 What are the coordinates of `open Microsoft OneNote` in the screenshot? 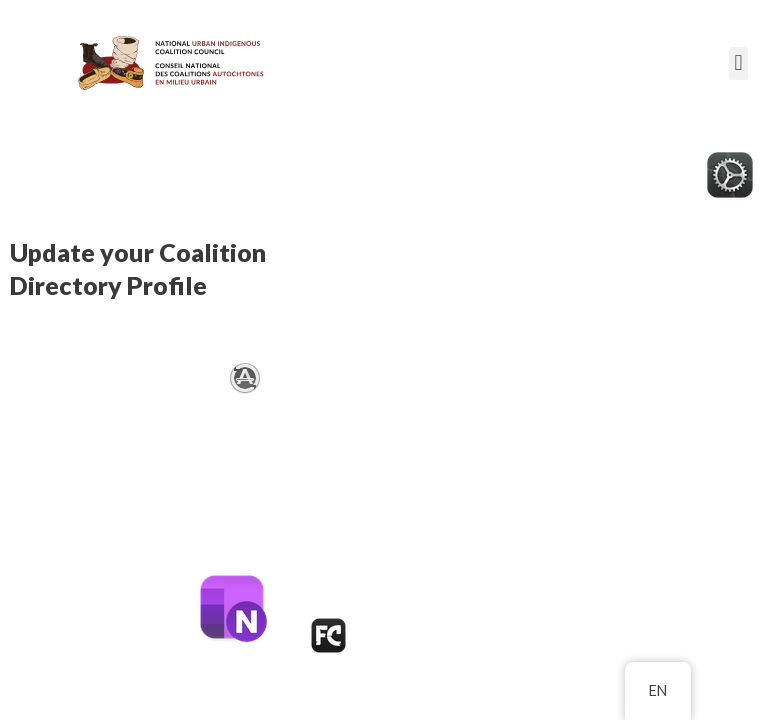 It's located at (232, 607).